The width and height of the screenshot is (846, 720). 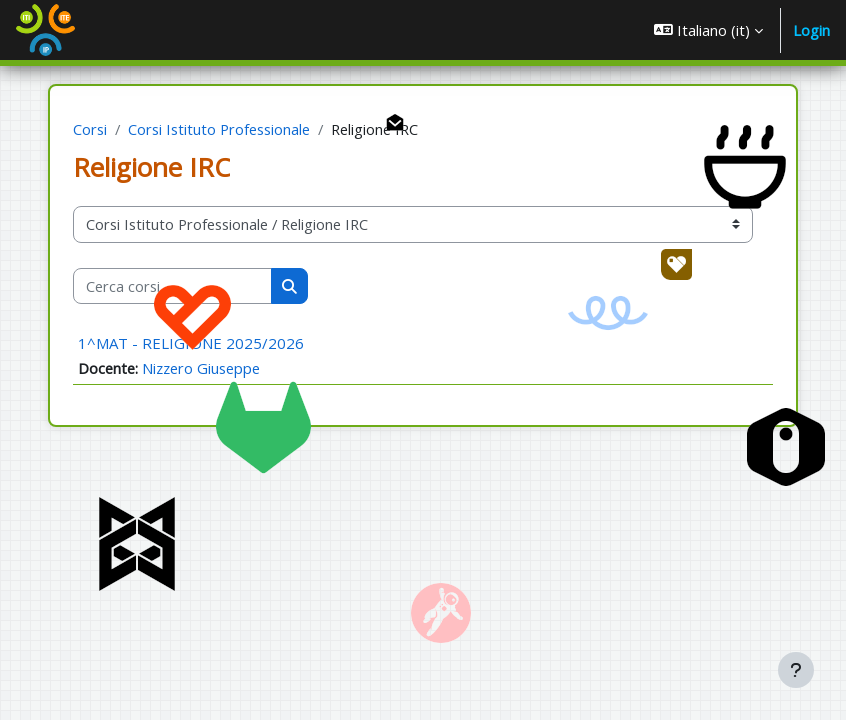 I want to click on visit payhip website or storefront, so click(x=676, y=264).